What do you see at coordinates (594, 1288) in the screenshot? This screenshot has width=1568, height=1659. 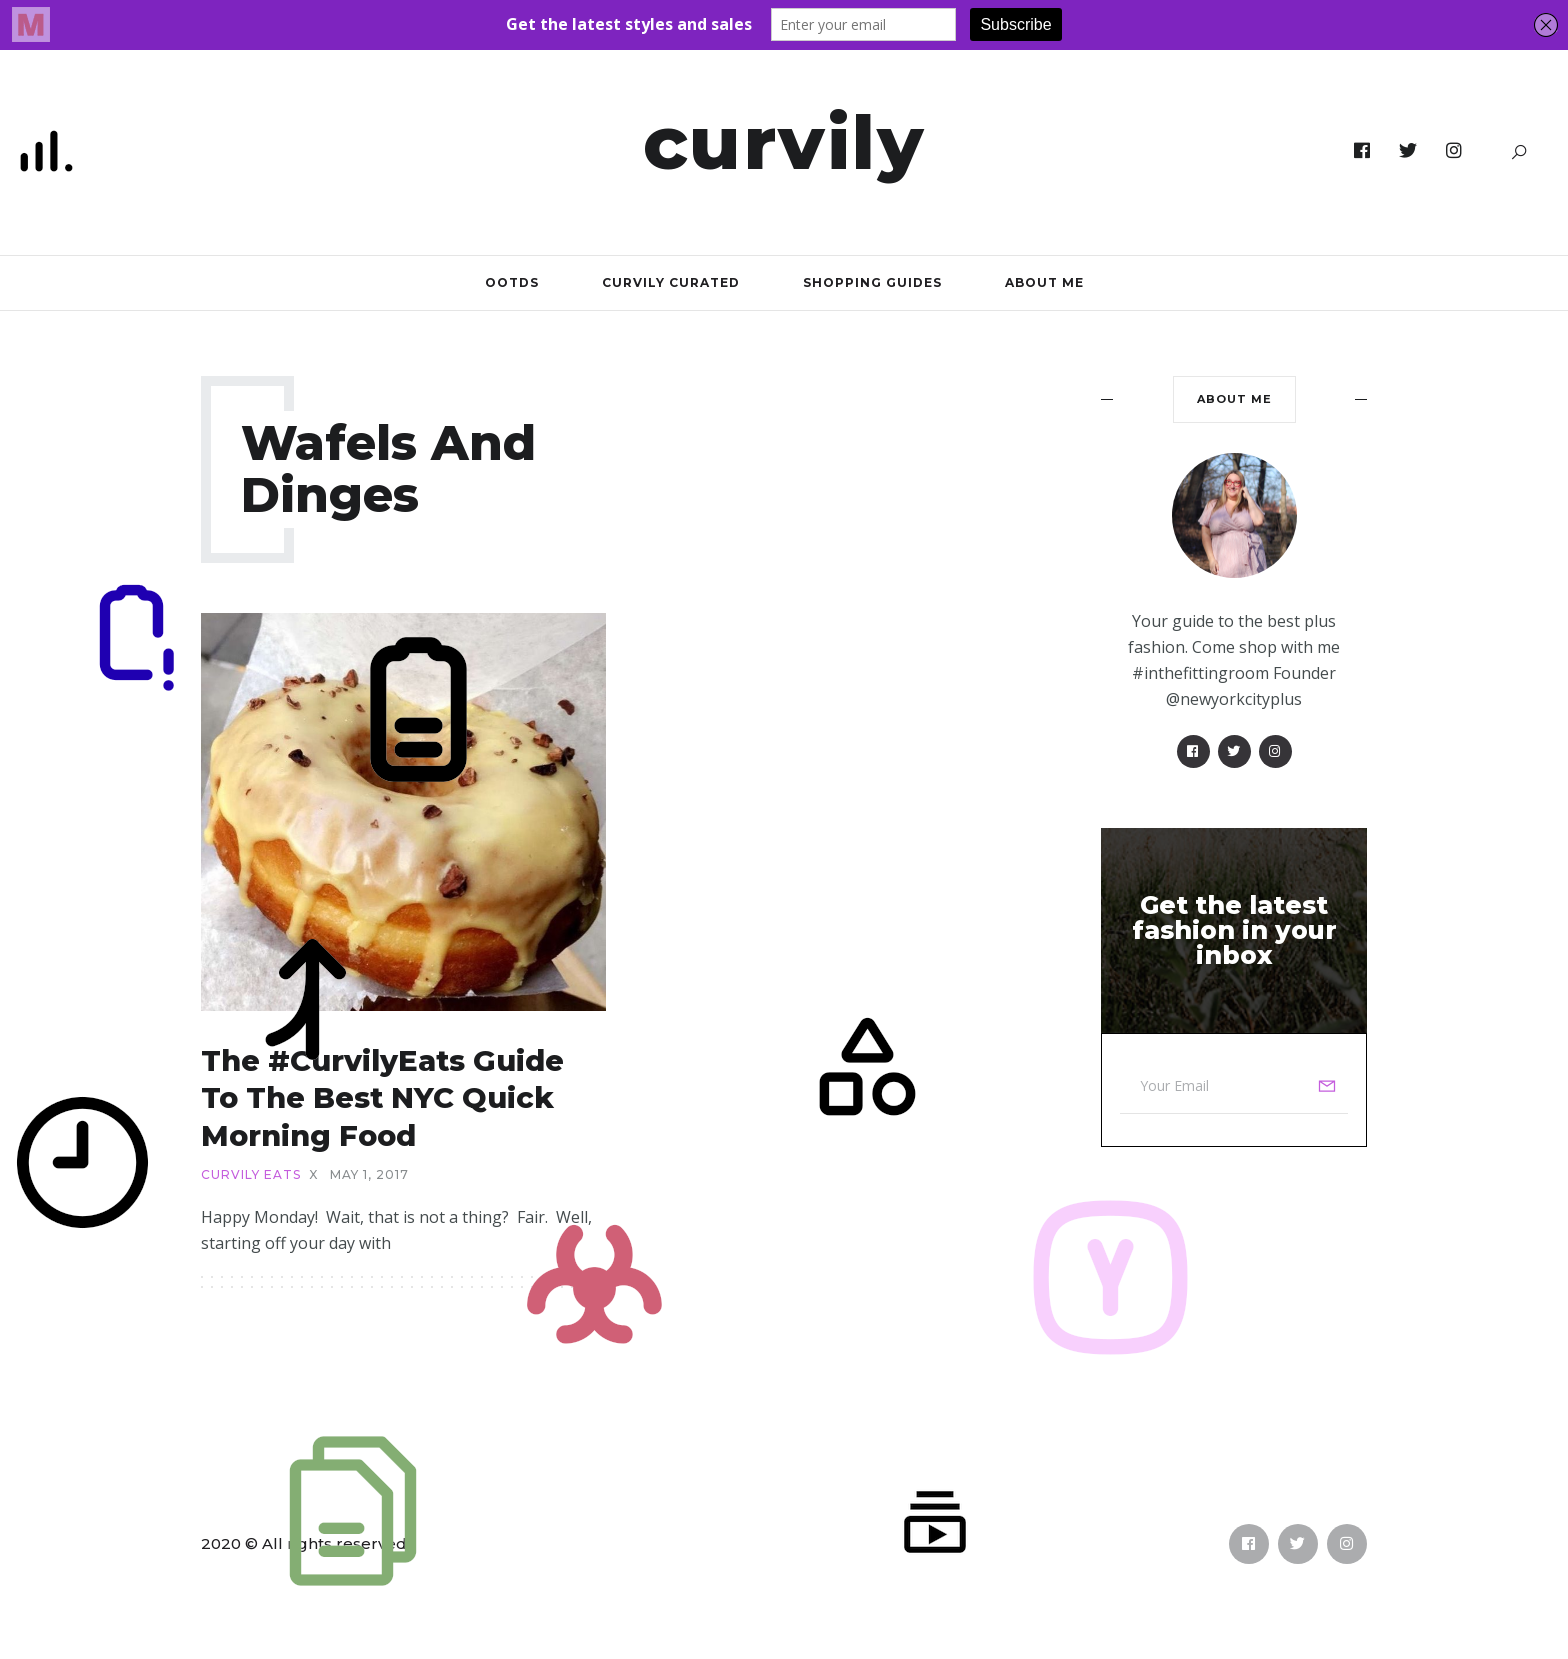 I see `indicates hazardous or biohazardous material warning` at bounding box center [594, 1288].